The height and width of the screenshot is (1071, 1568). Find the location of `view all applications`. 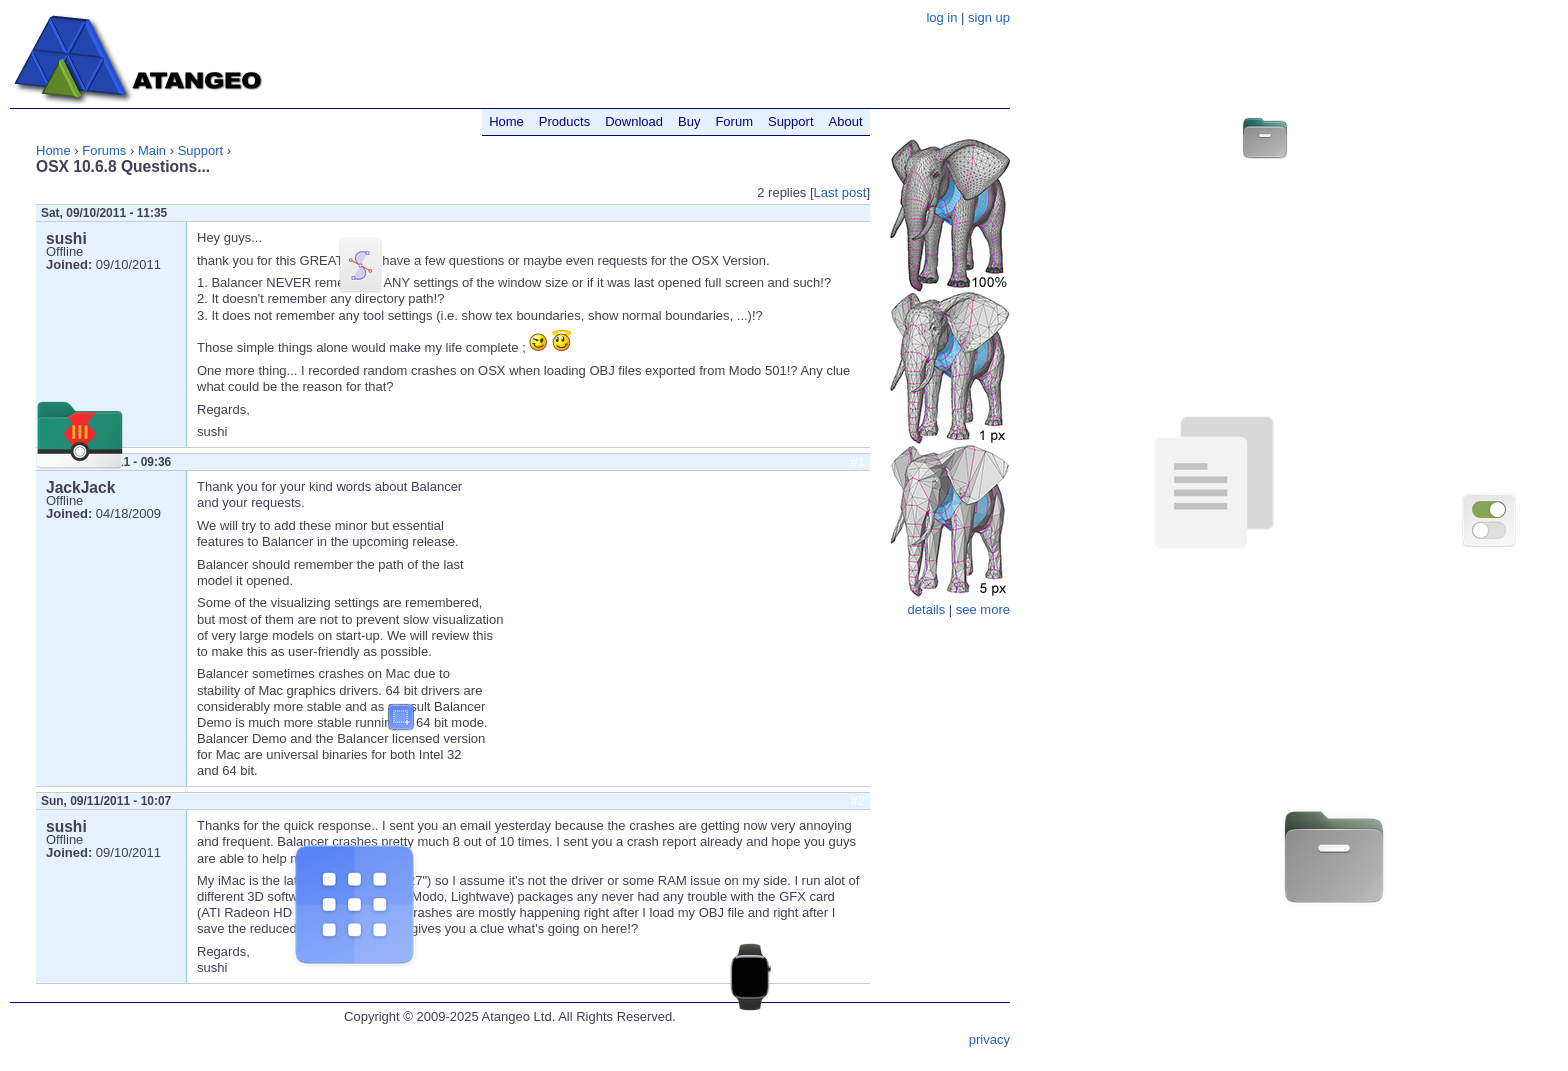

view all applications is located at coordinates (354, 904).